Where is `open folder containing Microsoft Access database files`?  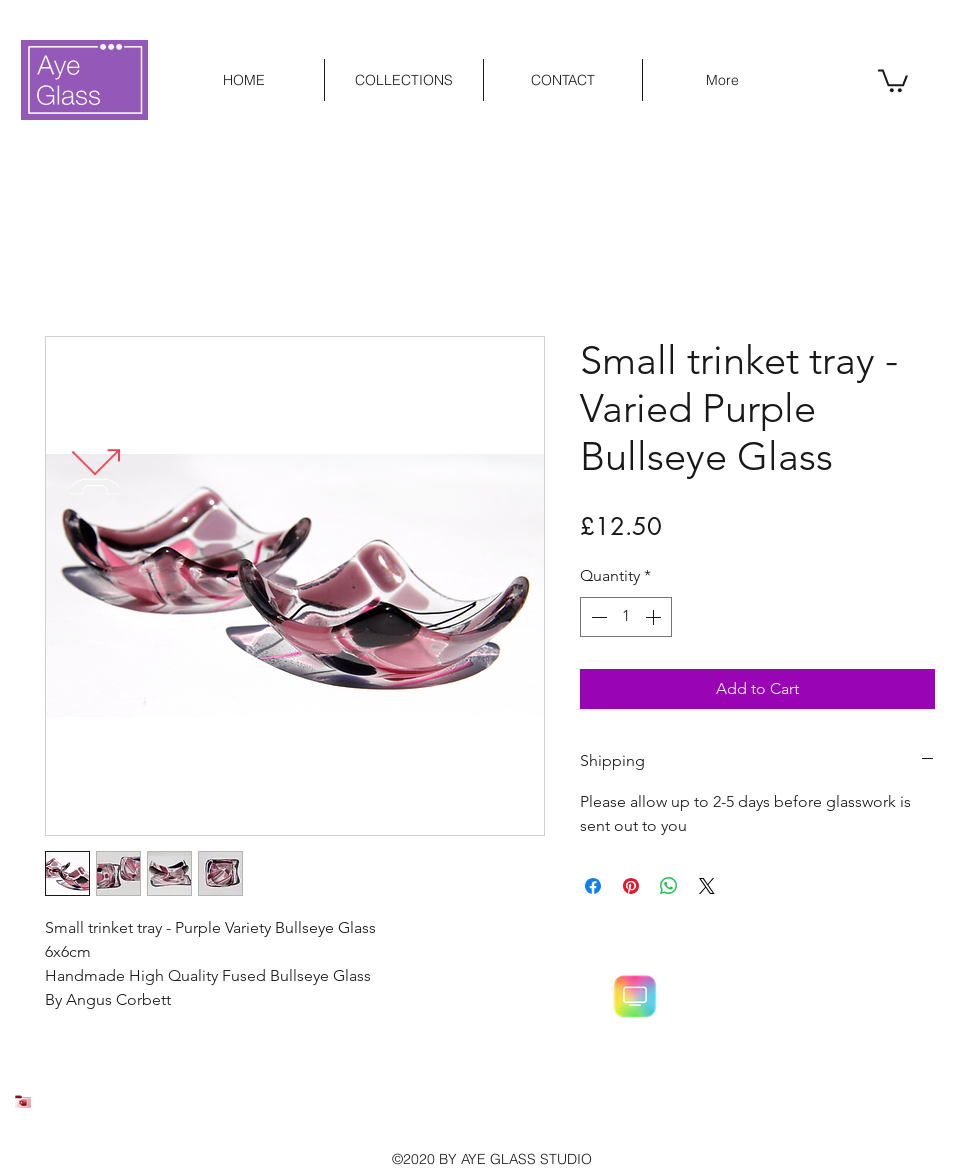
open folder containing Microsoft Access database files is located at coordinates (23, 1102).